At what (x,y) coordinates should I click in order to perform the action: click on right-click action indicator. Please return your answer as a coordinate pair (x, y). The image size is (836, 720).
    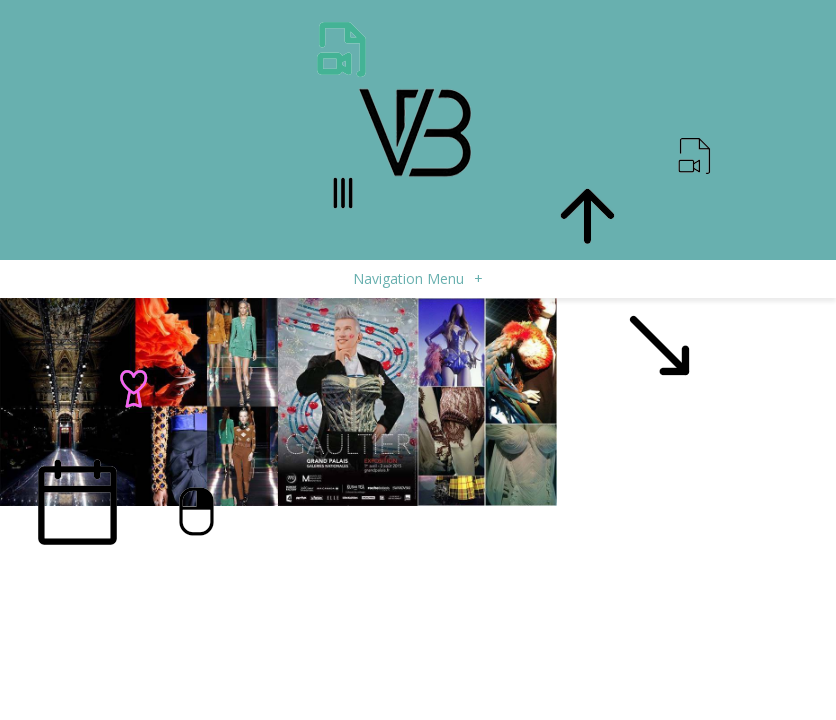
    Looking at the image, I should click on (196, 511).